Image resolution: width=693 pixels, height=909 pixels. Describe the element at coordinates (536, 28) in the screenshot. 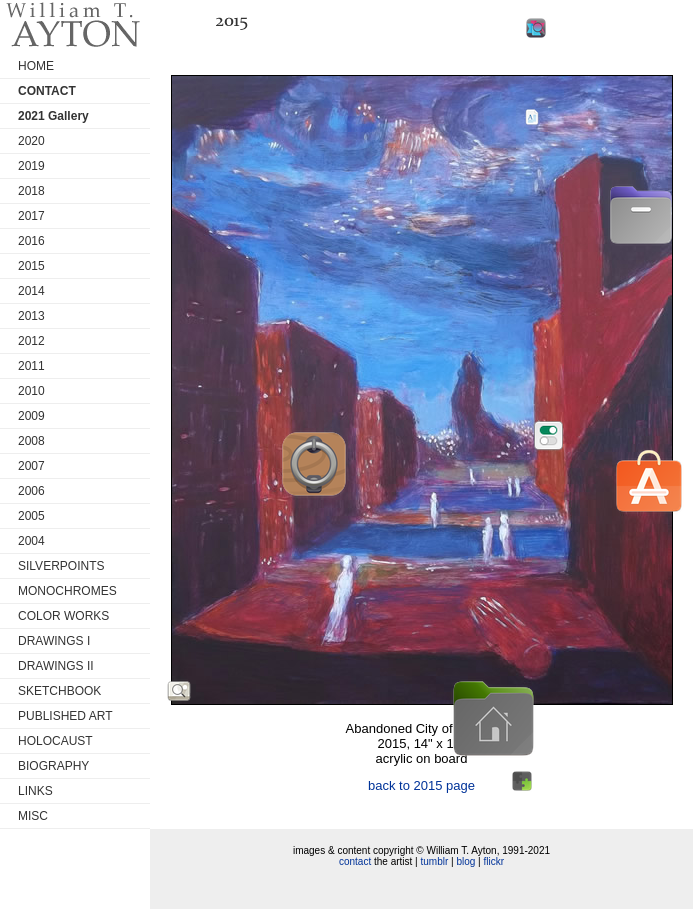

I see `open aurea color palette or design tool app` at that location.